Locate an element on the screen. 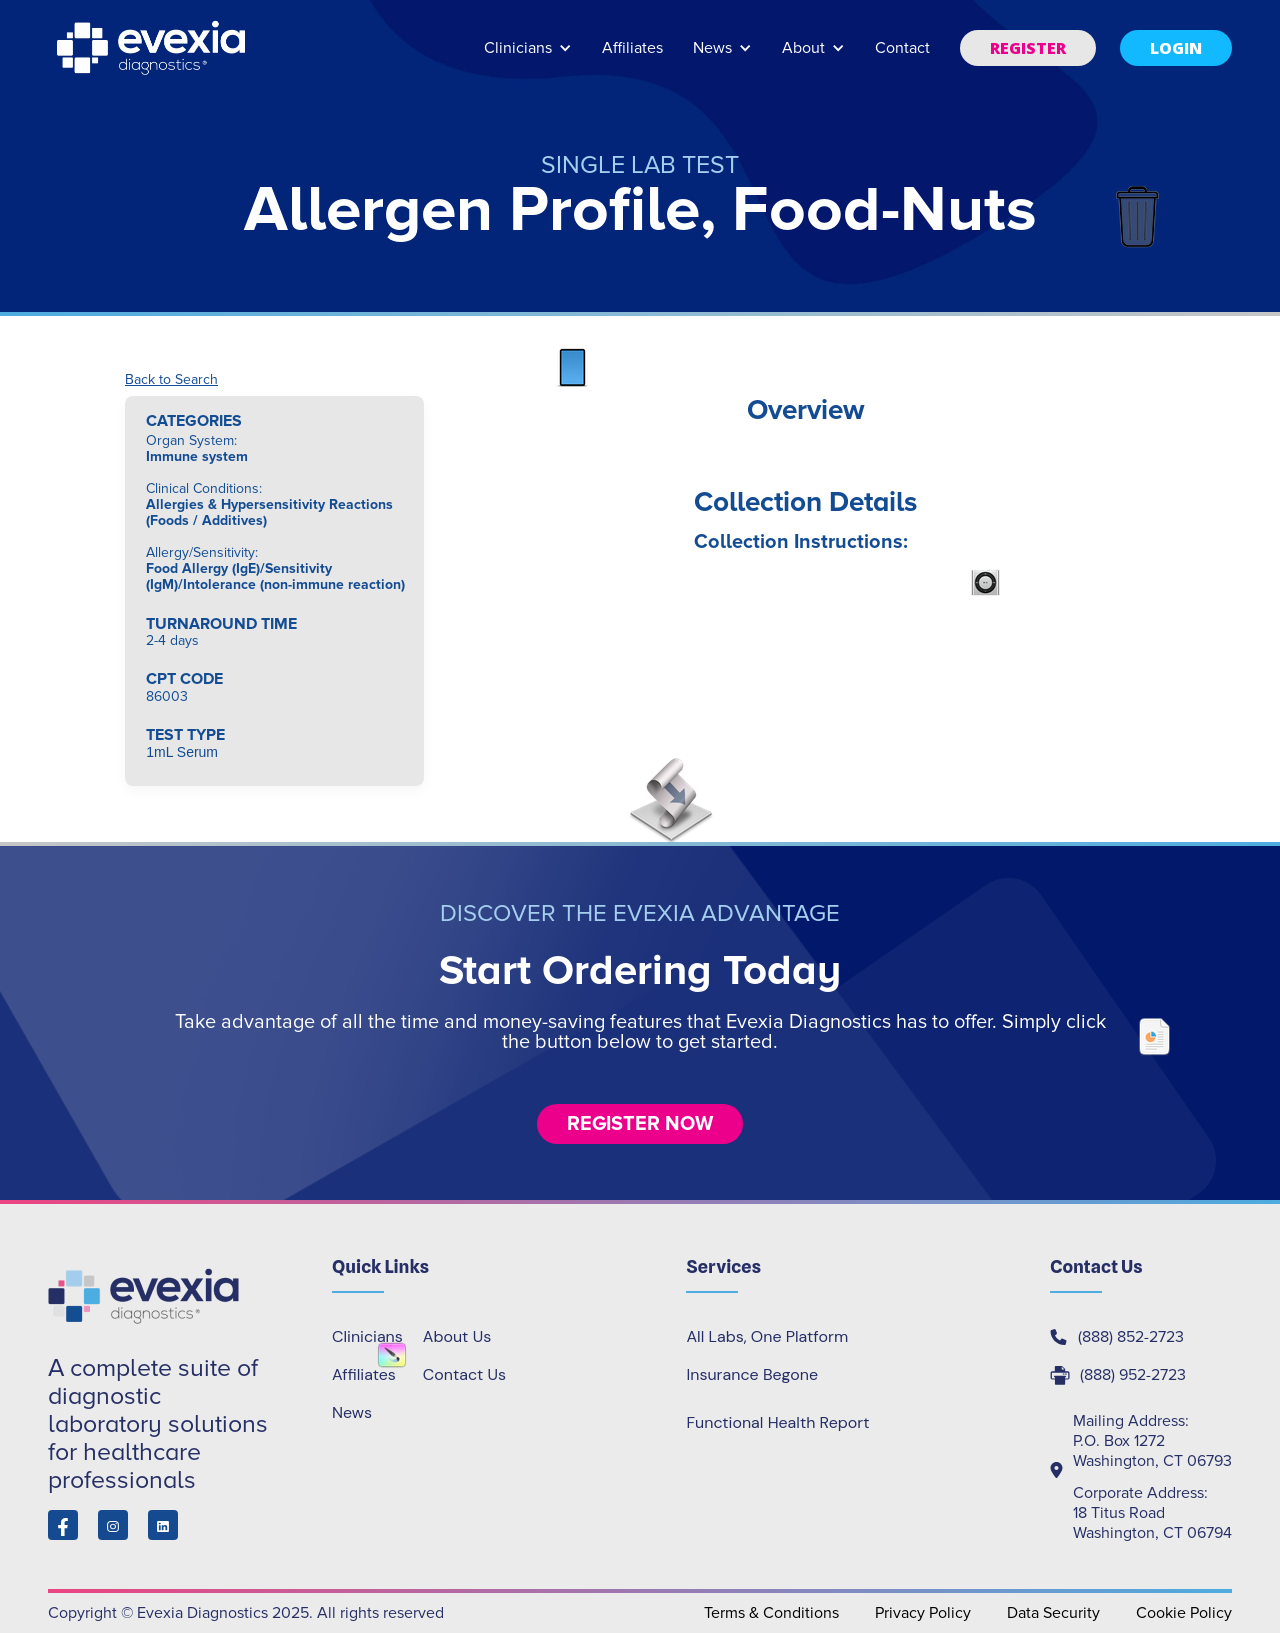 The height and width of the screenshot is (1633, 1280). iPad Mini device in your connected devices list is located at coordinates (572, 363).